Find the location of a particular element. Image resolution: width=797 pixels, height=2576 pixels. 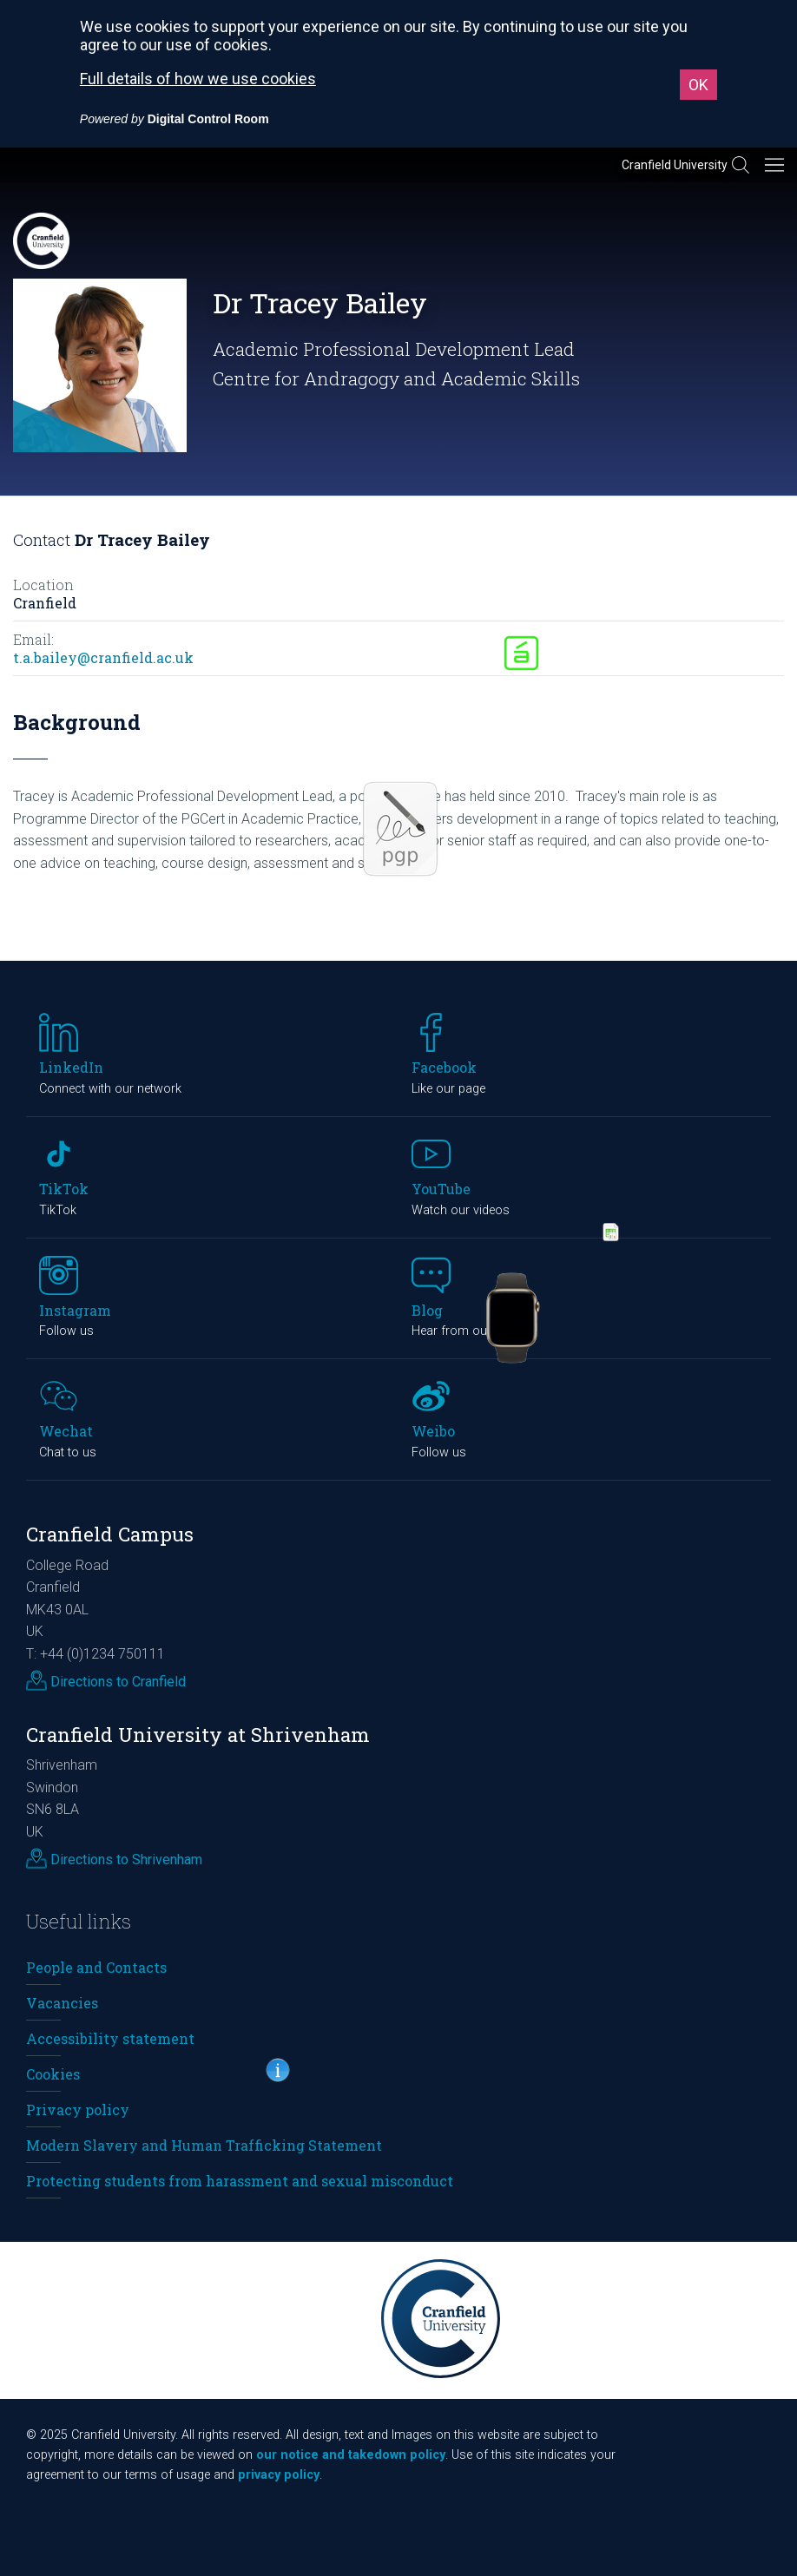

openoffice calc spreadsheet file is located at coordinates (610, 1232).